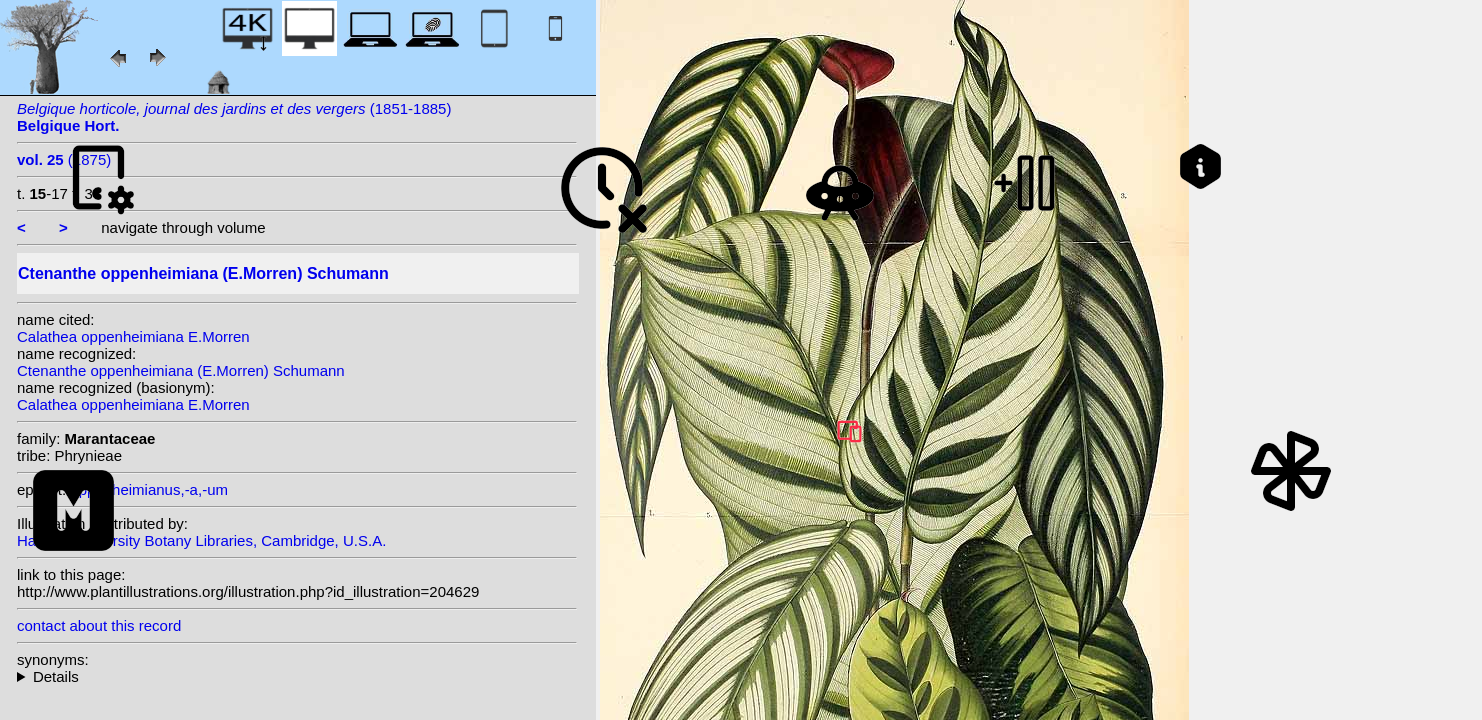 This screenshot has height=720, width=1482. What do you see at coordinates (1291, 471) in the screenshot?
I see `adjust car air conditioning or fan settings` at bounding box center [1291, 471].